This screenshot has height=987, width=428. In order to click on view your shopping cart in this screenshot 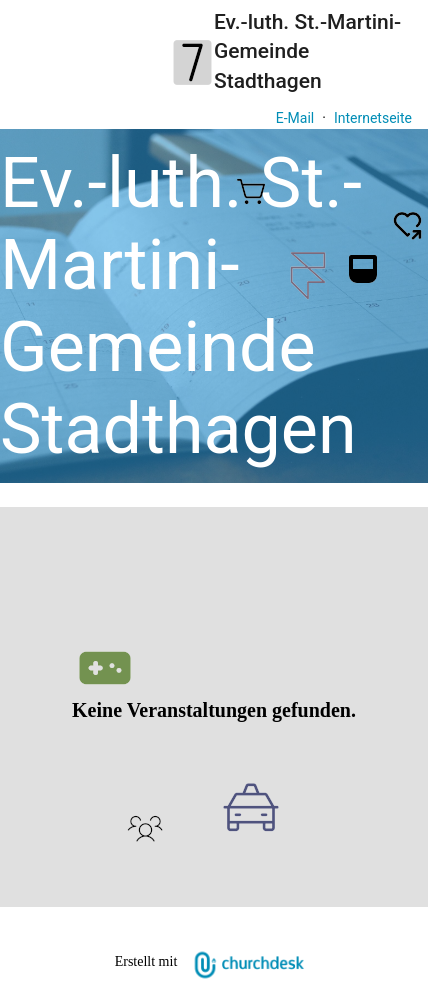, I will do `click(251, 191)`.